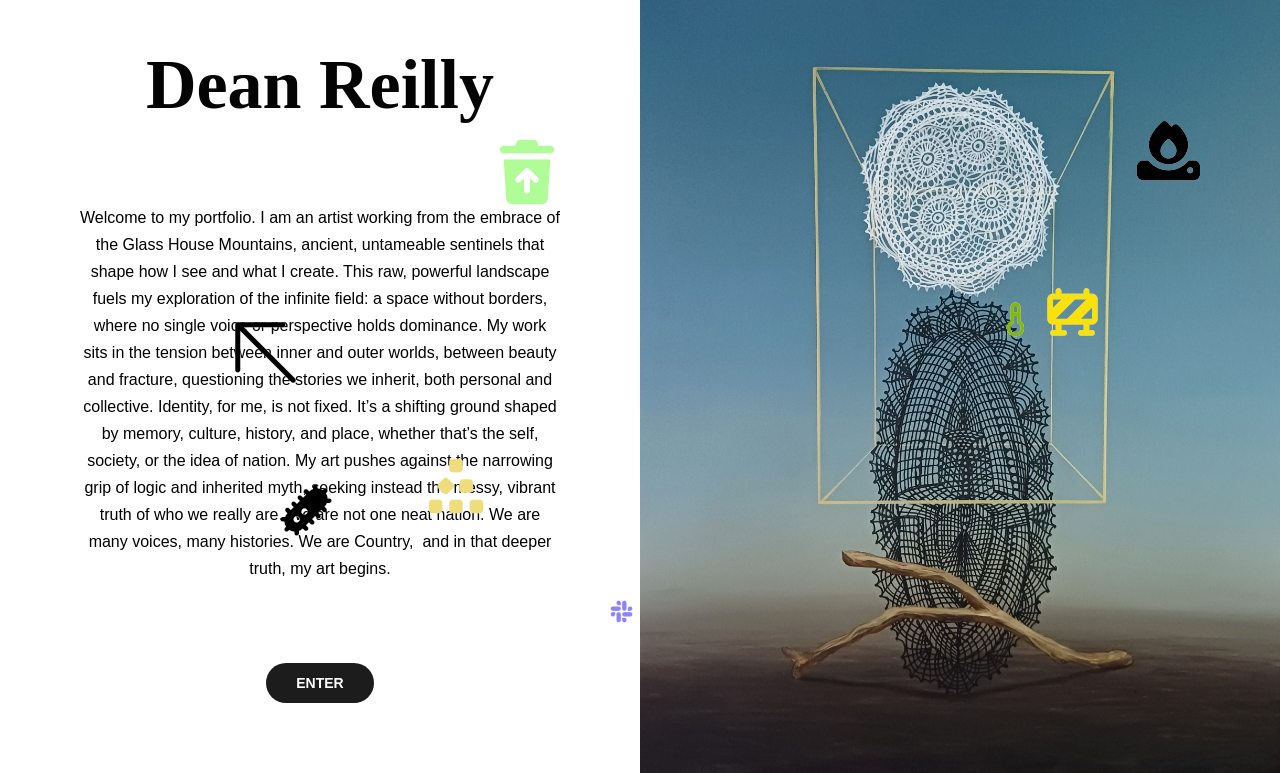  What do you see at coordinates (621, 611) in the screenshot?
I see `open Slack messaging app` at bounding box center [621, 611].